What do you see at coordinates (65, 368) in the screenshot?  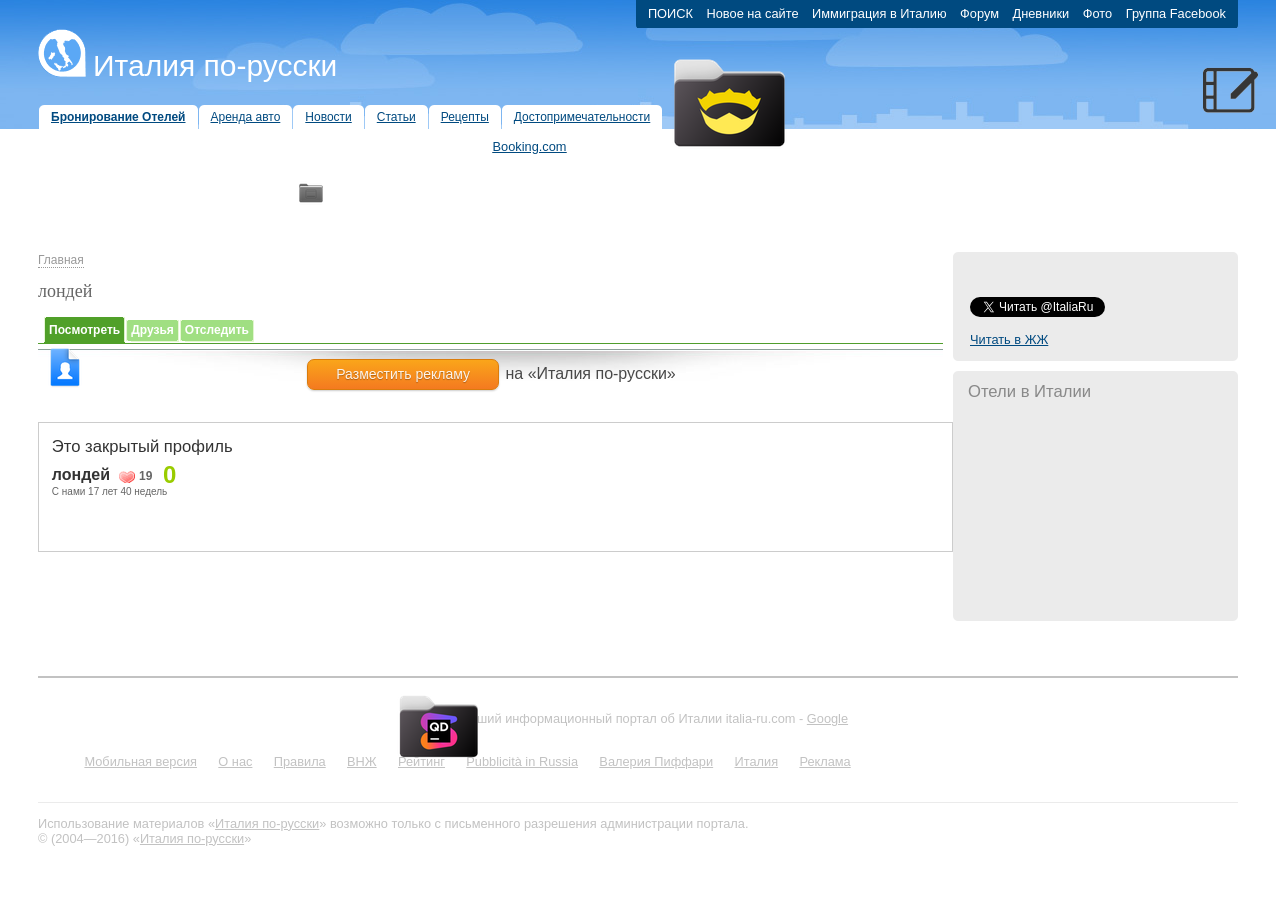 I see `open a contact file` at bounding box center [65, 368].